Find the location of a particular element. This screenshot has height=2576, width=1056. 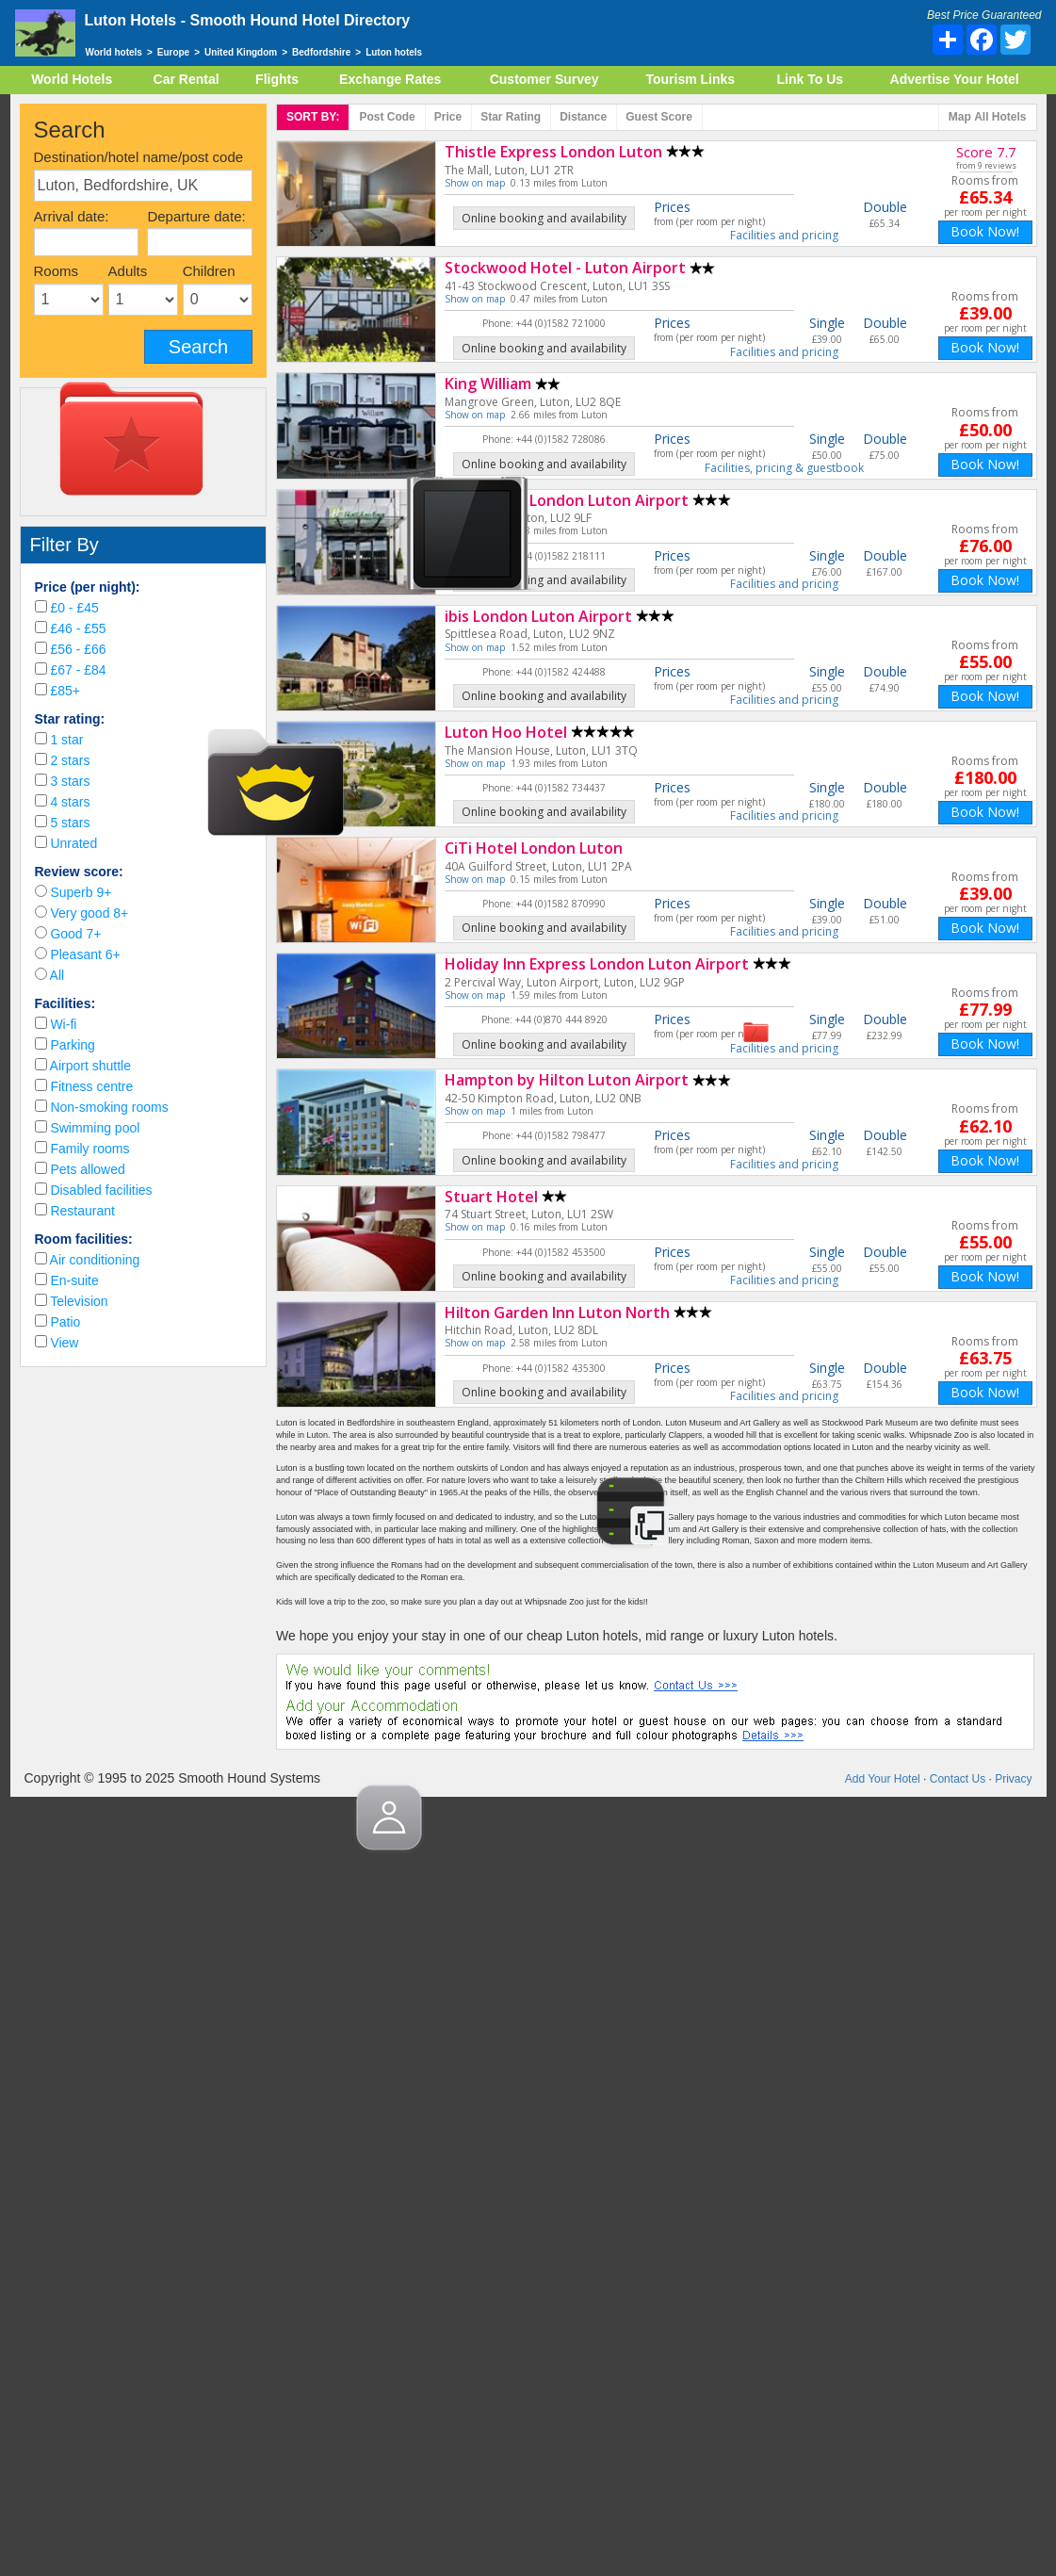

configure LDAP directory service settings is located at coordinates (389, 1818).